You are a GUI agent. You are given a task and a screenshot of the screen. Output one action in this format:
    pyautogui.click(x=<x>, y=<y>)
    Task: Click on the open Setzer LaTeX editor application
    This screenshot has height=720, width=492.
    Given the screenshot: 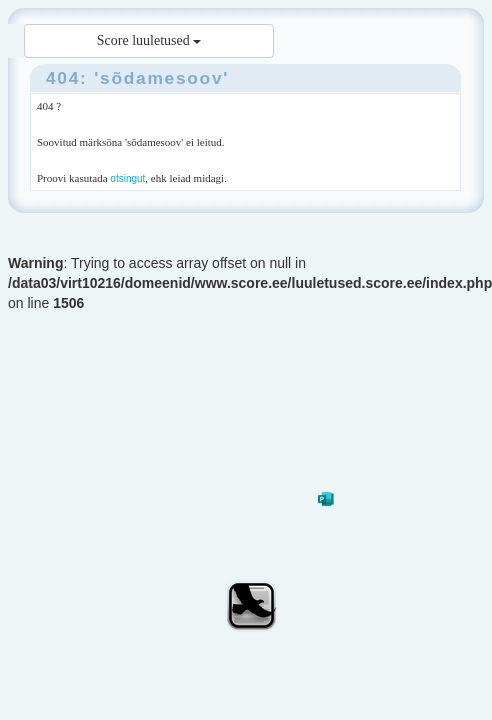 What is the action you would take?
    pyautogui.click(x=251, y=605)
    